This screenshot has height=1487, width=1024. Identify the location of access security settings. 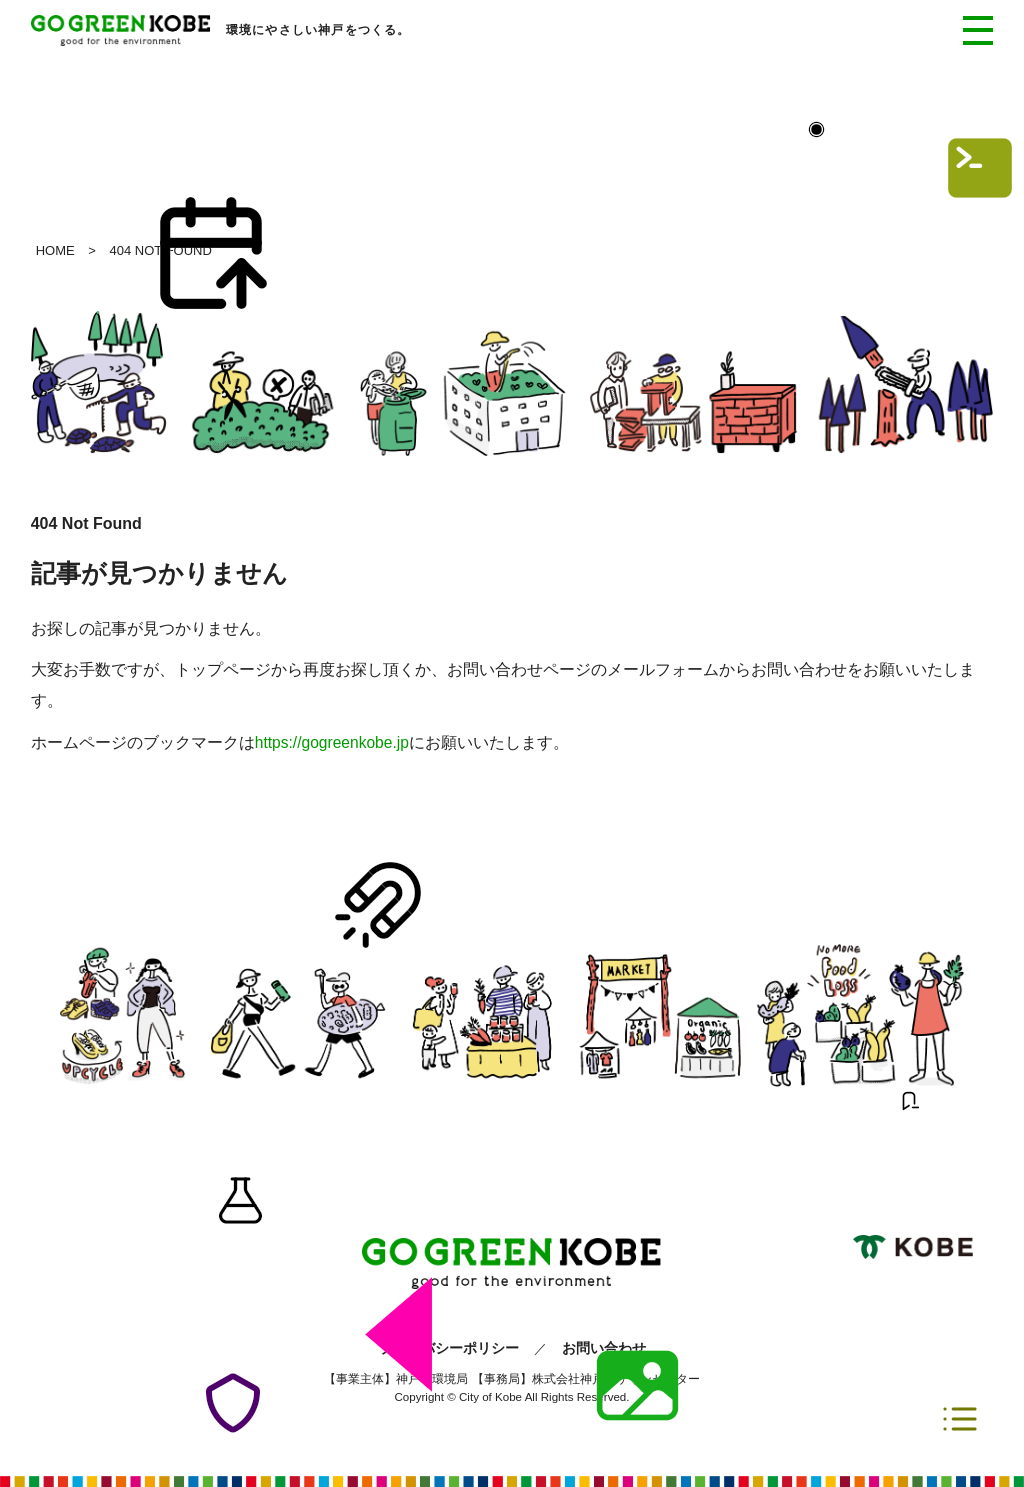
(233, 1403).